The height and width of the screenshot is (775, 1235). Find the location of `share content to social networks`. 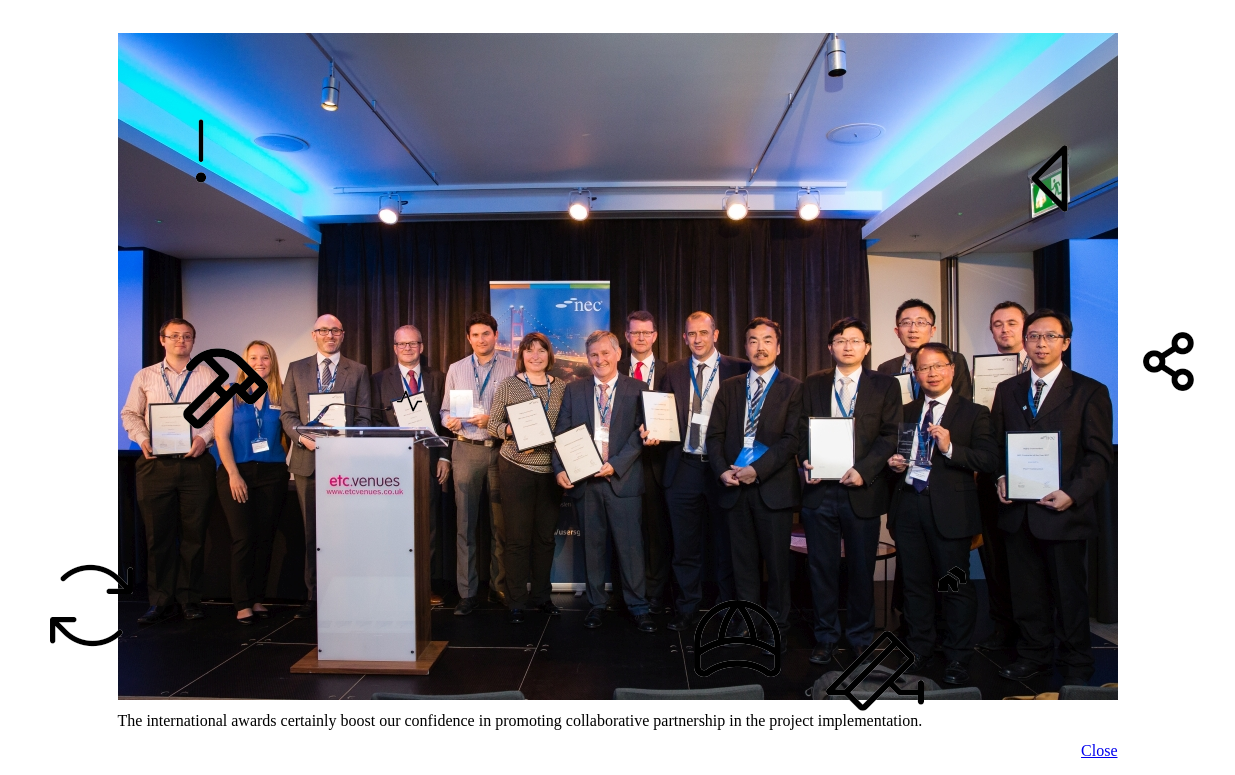

share content to social networks is located at coordinates (1170, 361).